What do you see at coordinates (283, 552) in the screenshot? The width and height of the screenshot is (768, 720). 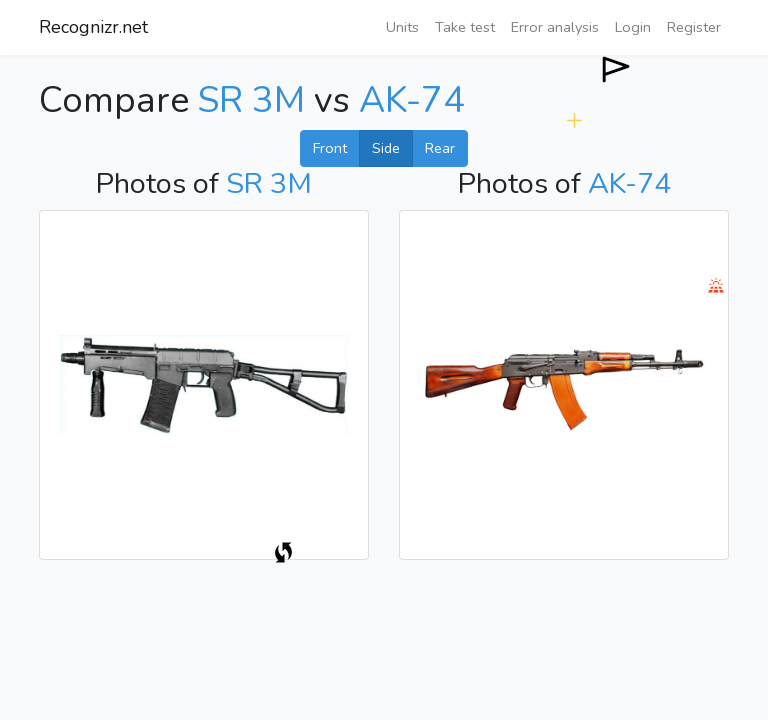 I see `initiate wifi protected setup (WPS) connection` at bounding box center [283, 552].